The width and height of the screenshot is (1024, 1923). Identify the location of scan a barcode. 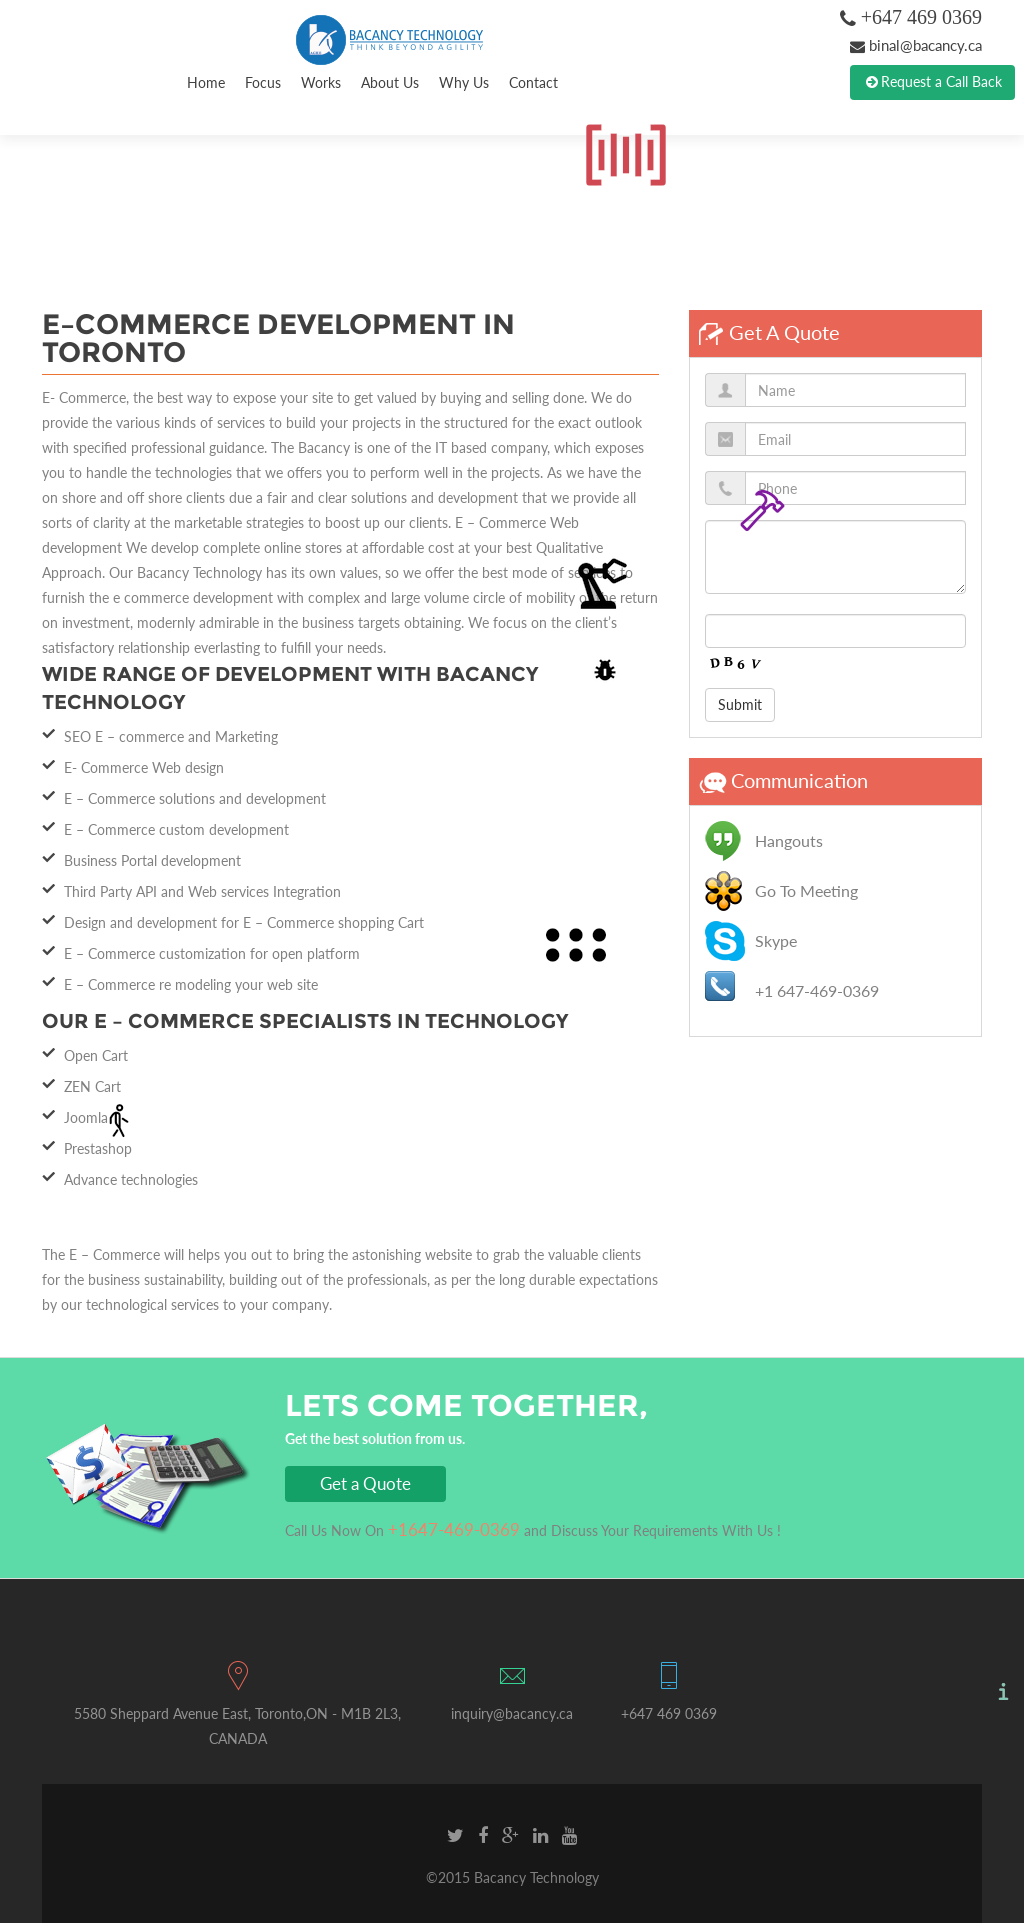
(626, 155).